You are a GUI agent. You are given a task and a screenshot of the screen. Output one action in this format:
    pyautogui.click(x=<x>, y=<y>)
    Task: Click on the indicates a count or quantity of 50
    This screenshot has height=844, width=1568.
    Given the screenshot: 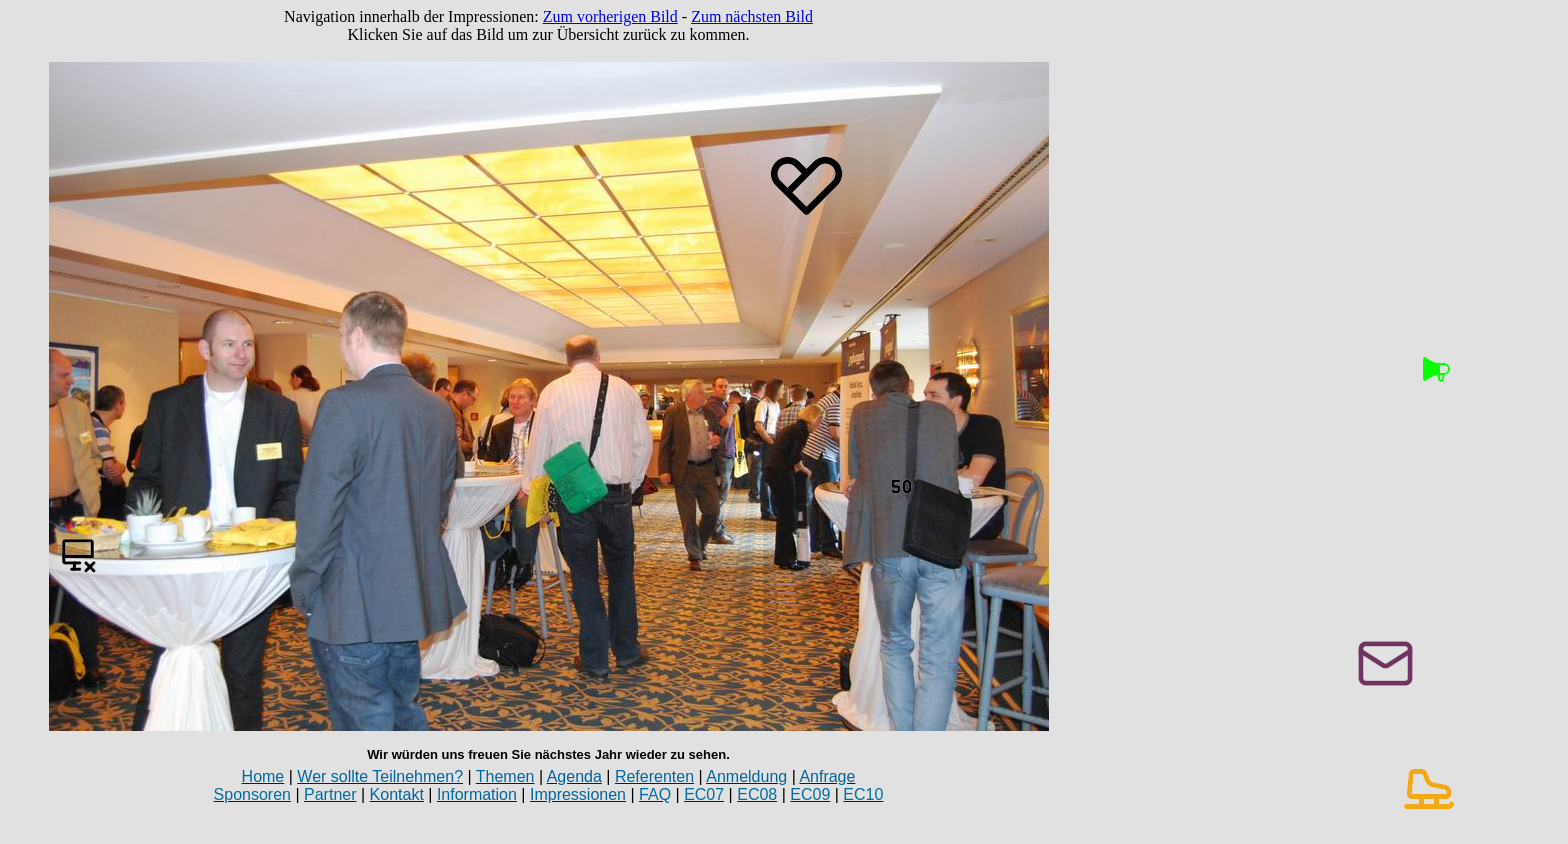 What is the action you would take?
    pyautogui.click(x=901, y=486)
    